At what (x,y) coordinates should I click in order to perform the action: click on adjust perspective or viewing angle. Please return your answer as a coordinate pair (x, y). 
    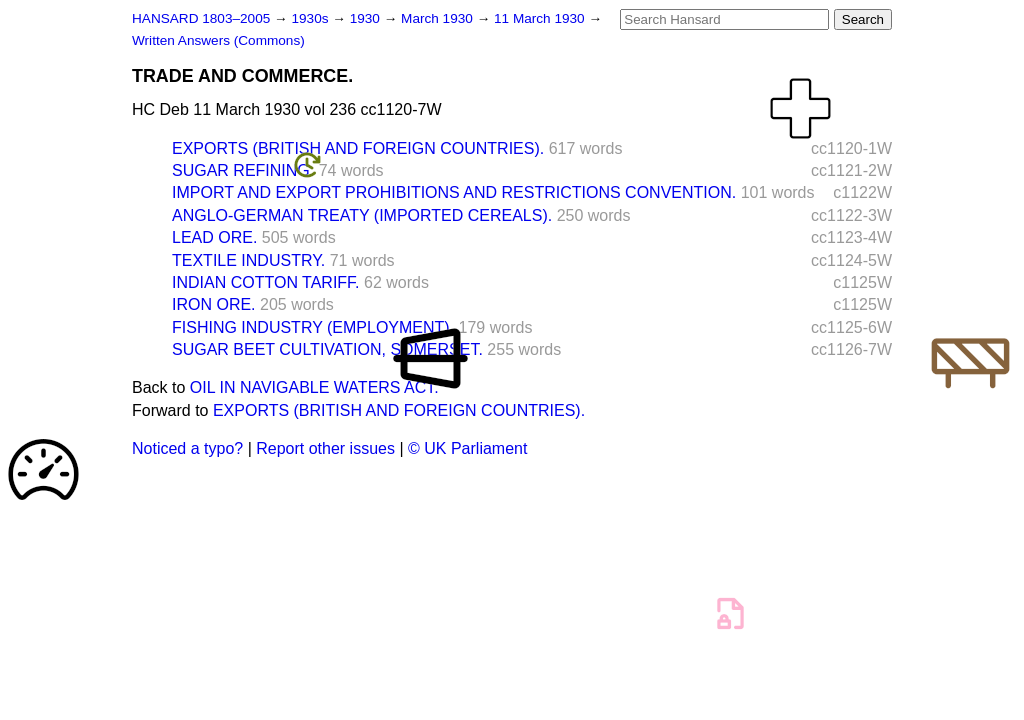
    Looking at the image, I should click on (430, 358).